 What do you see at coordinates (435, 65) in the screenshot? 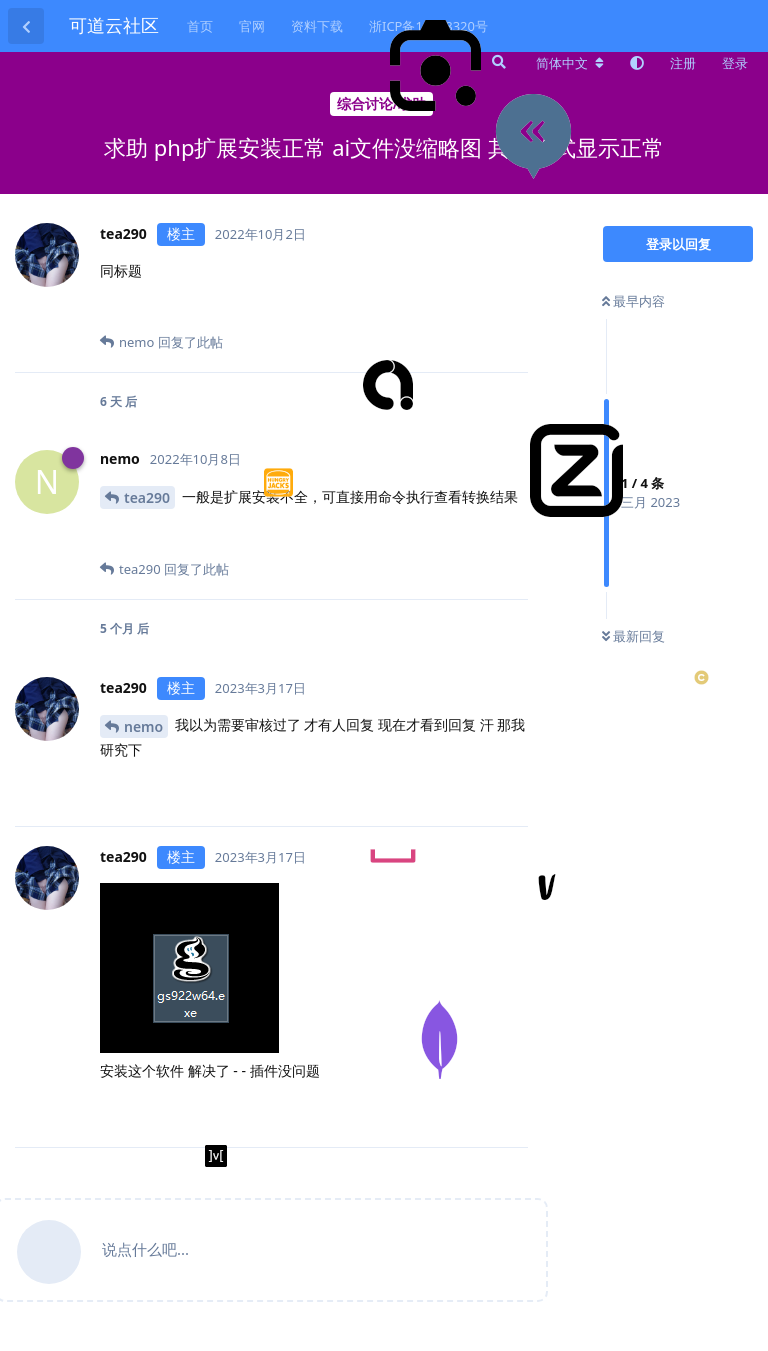
I see `open google lens to search with your camera` at bounding box center [435, 65].